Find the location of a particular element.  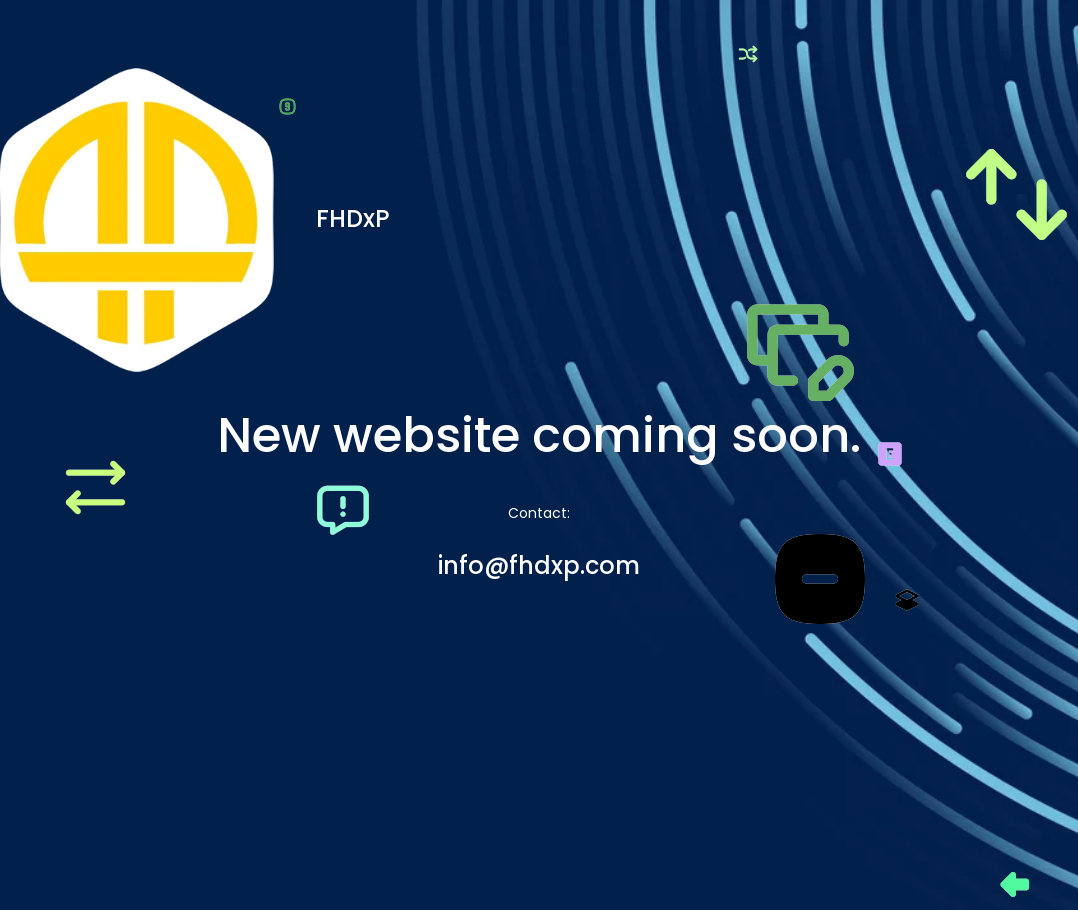

shuffle or randomize playback order is located at coordinates (748, 54).